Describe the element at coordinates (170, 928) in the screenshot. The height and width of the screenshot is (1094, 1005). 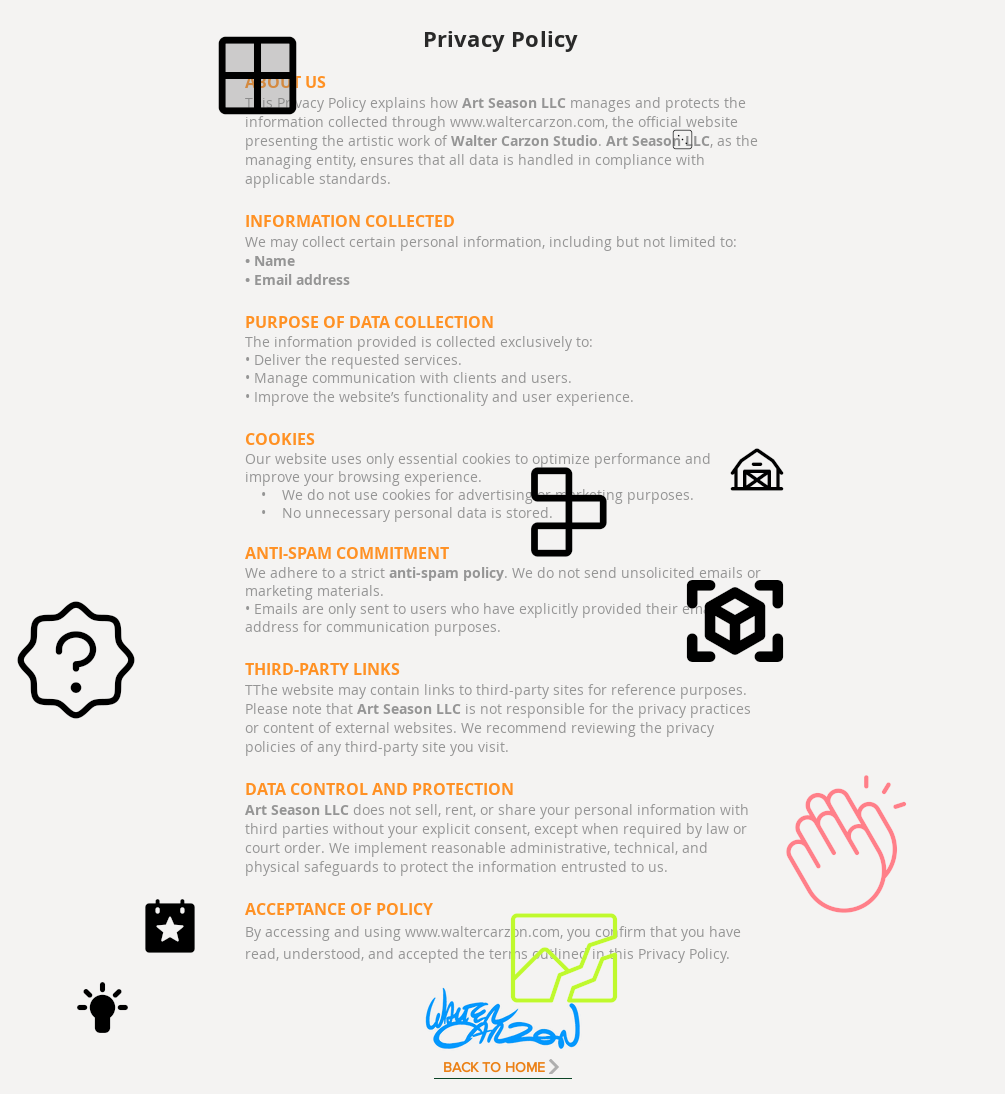
I see `view starred or favorite events` at that location.